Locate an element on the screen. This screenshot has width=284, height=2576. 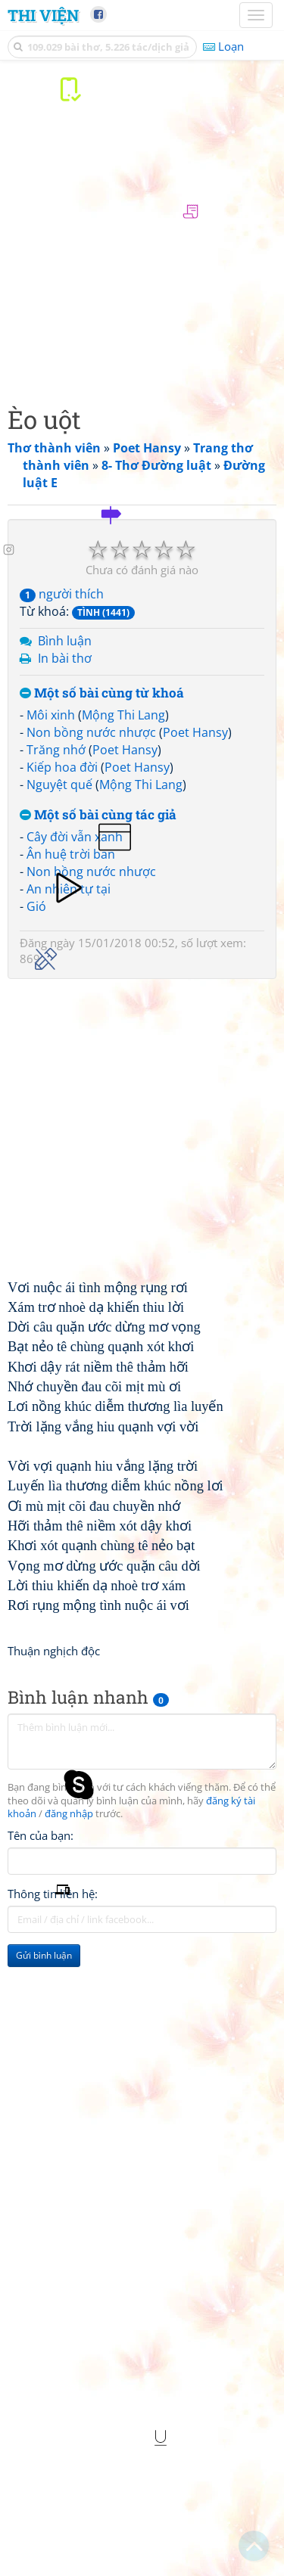
mobile device verified successfully is located at coordinates (69, 89).